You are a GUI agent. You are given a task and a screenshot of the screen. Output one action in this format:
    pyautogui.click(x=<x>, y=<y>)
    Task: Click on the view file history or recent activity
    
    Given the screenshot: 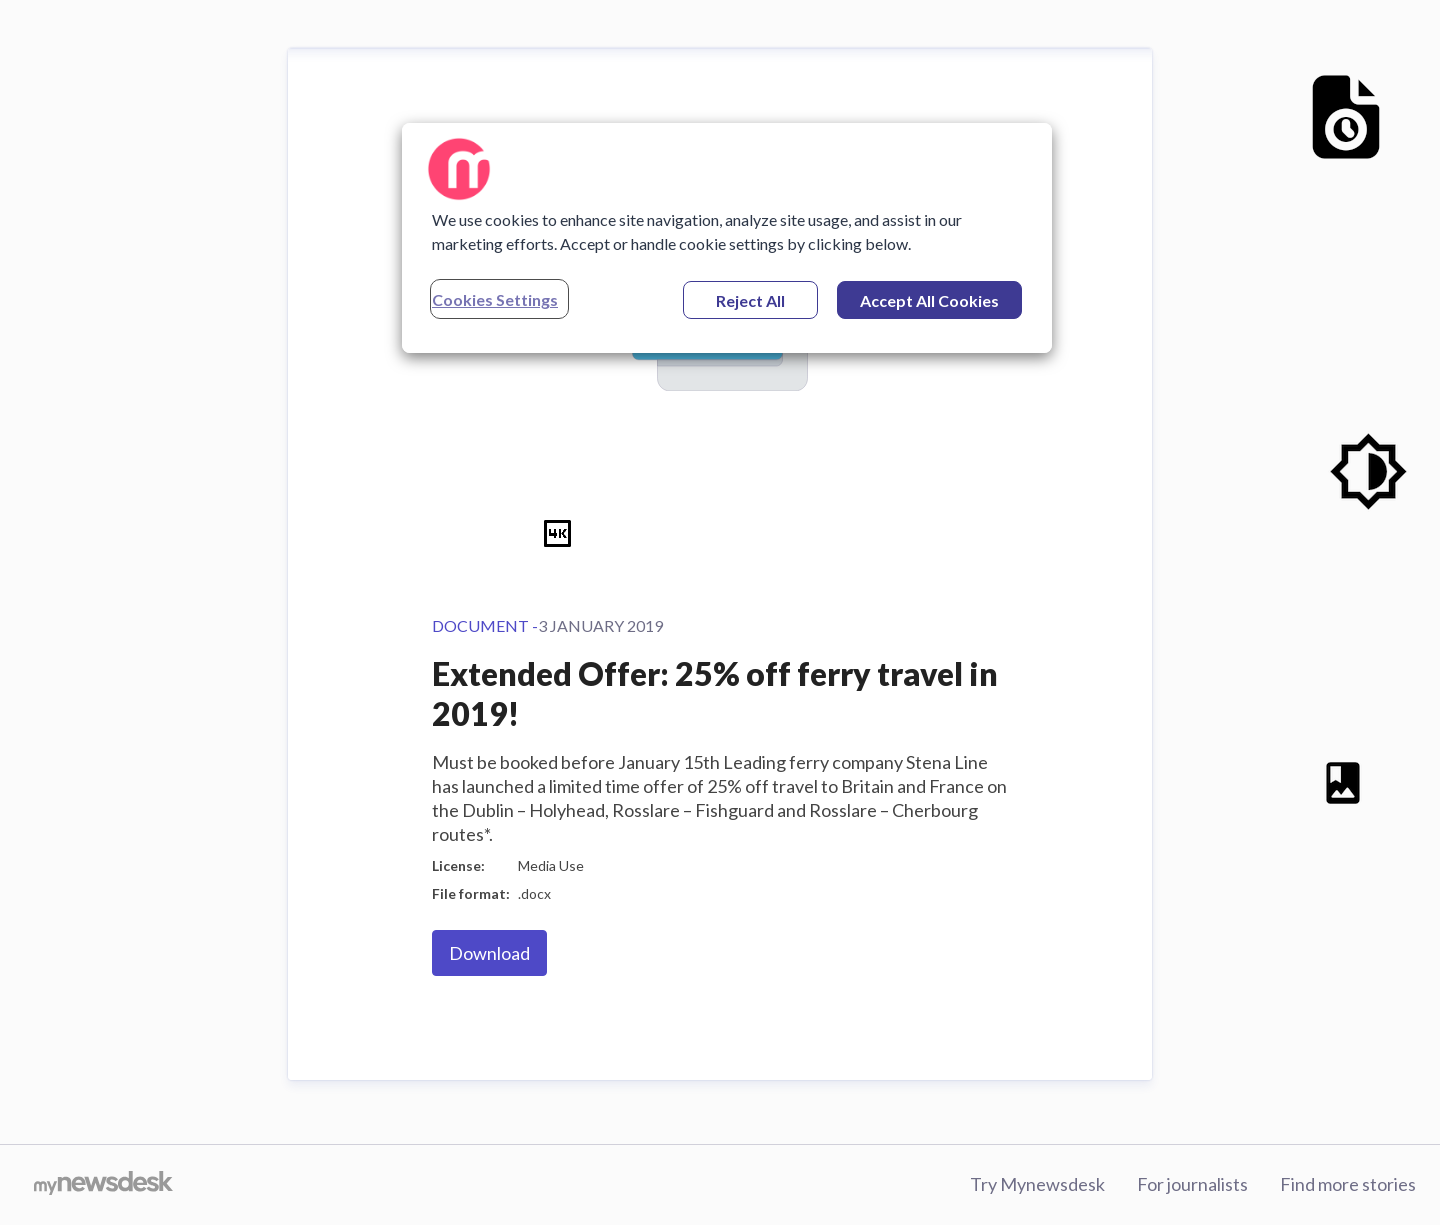 What is the action you would take?
    pyautogui.click(x=1346, y=117)
    